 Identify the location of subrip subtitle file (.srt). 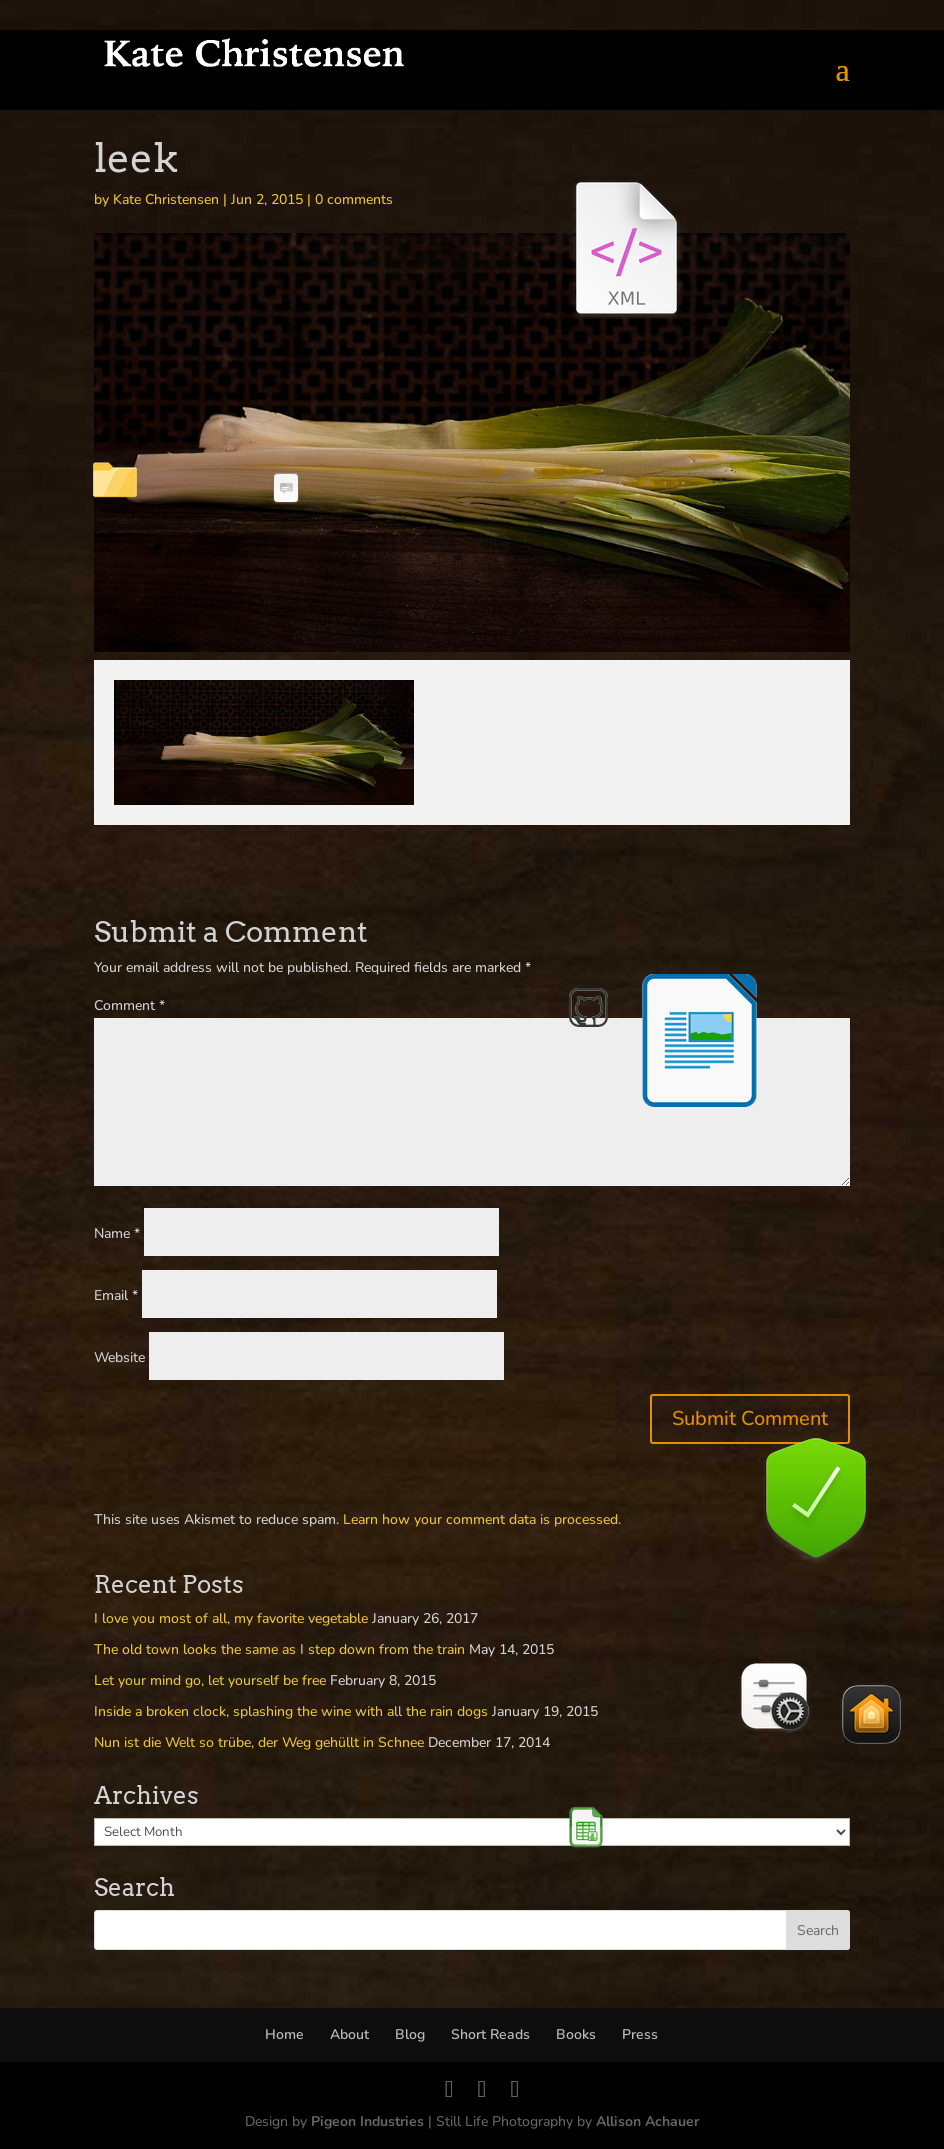
(286, 488).